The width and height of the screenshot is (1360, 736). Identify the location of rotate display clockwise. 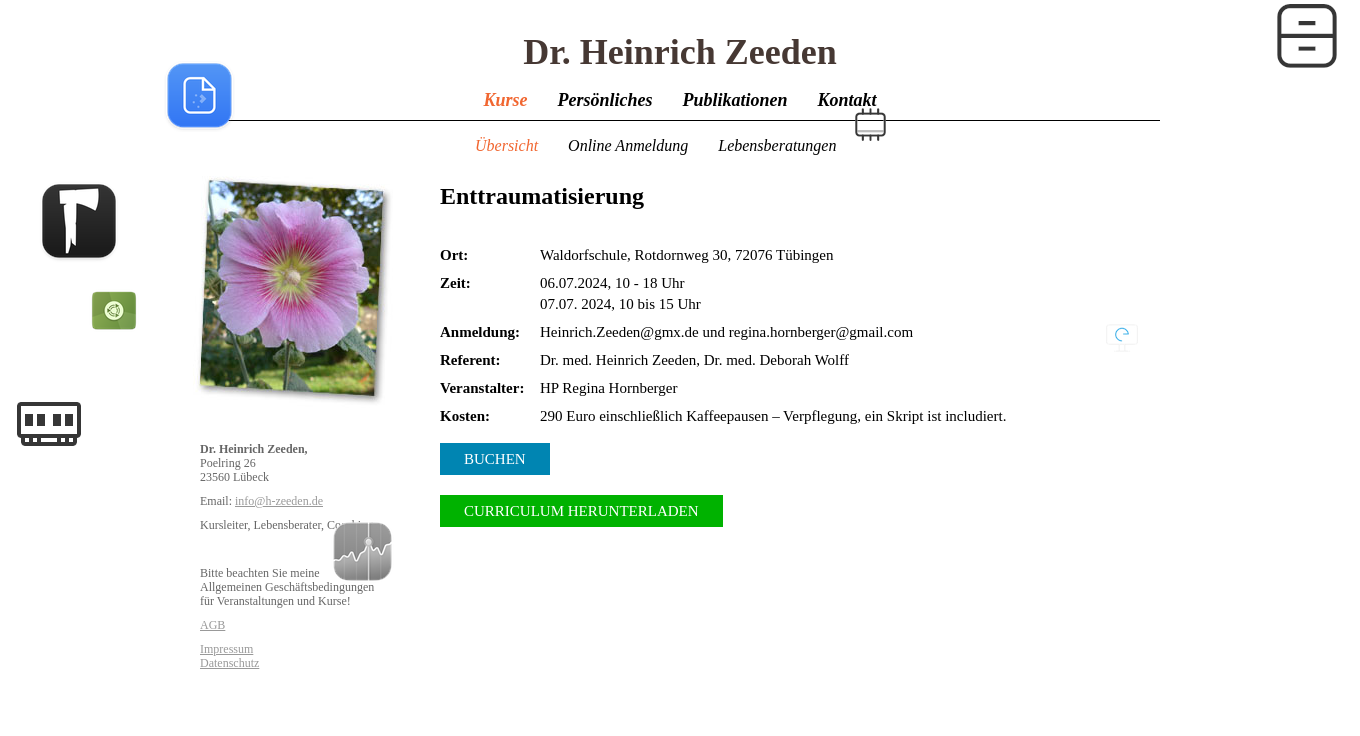
(1122, 338).